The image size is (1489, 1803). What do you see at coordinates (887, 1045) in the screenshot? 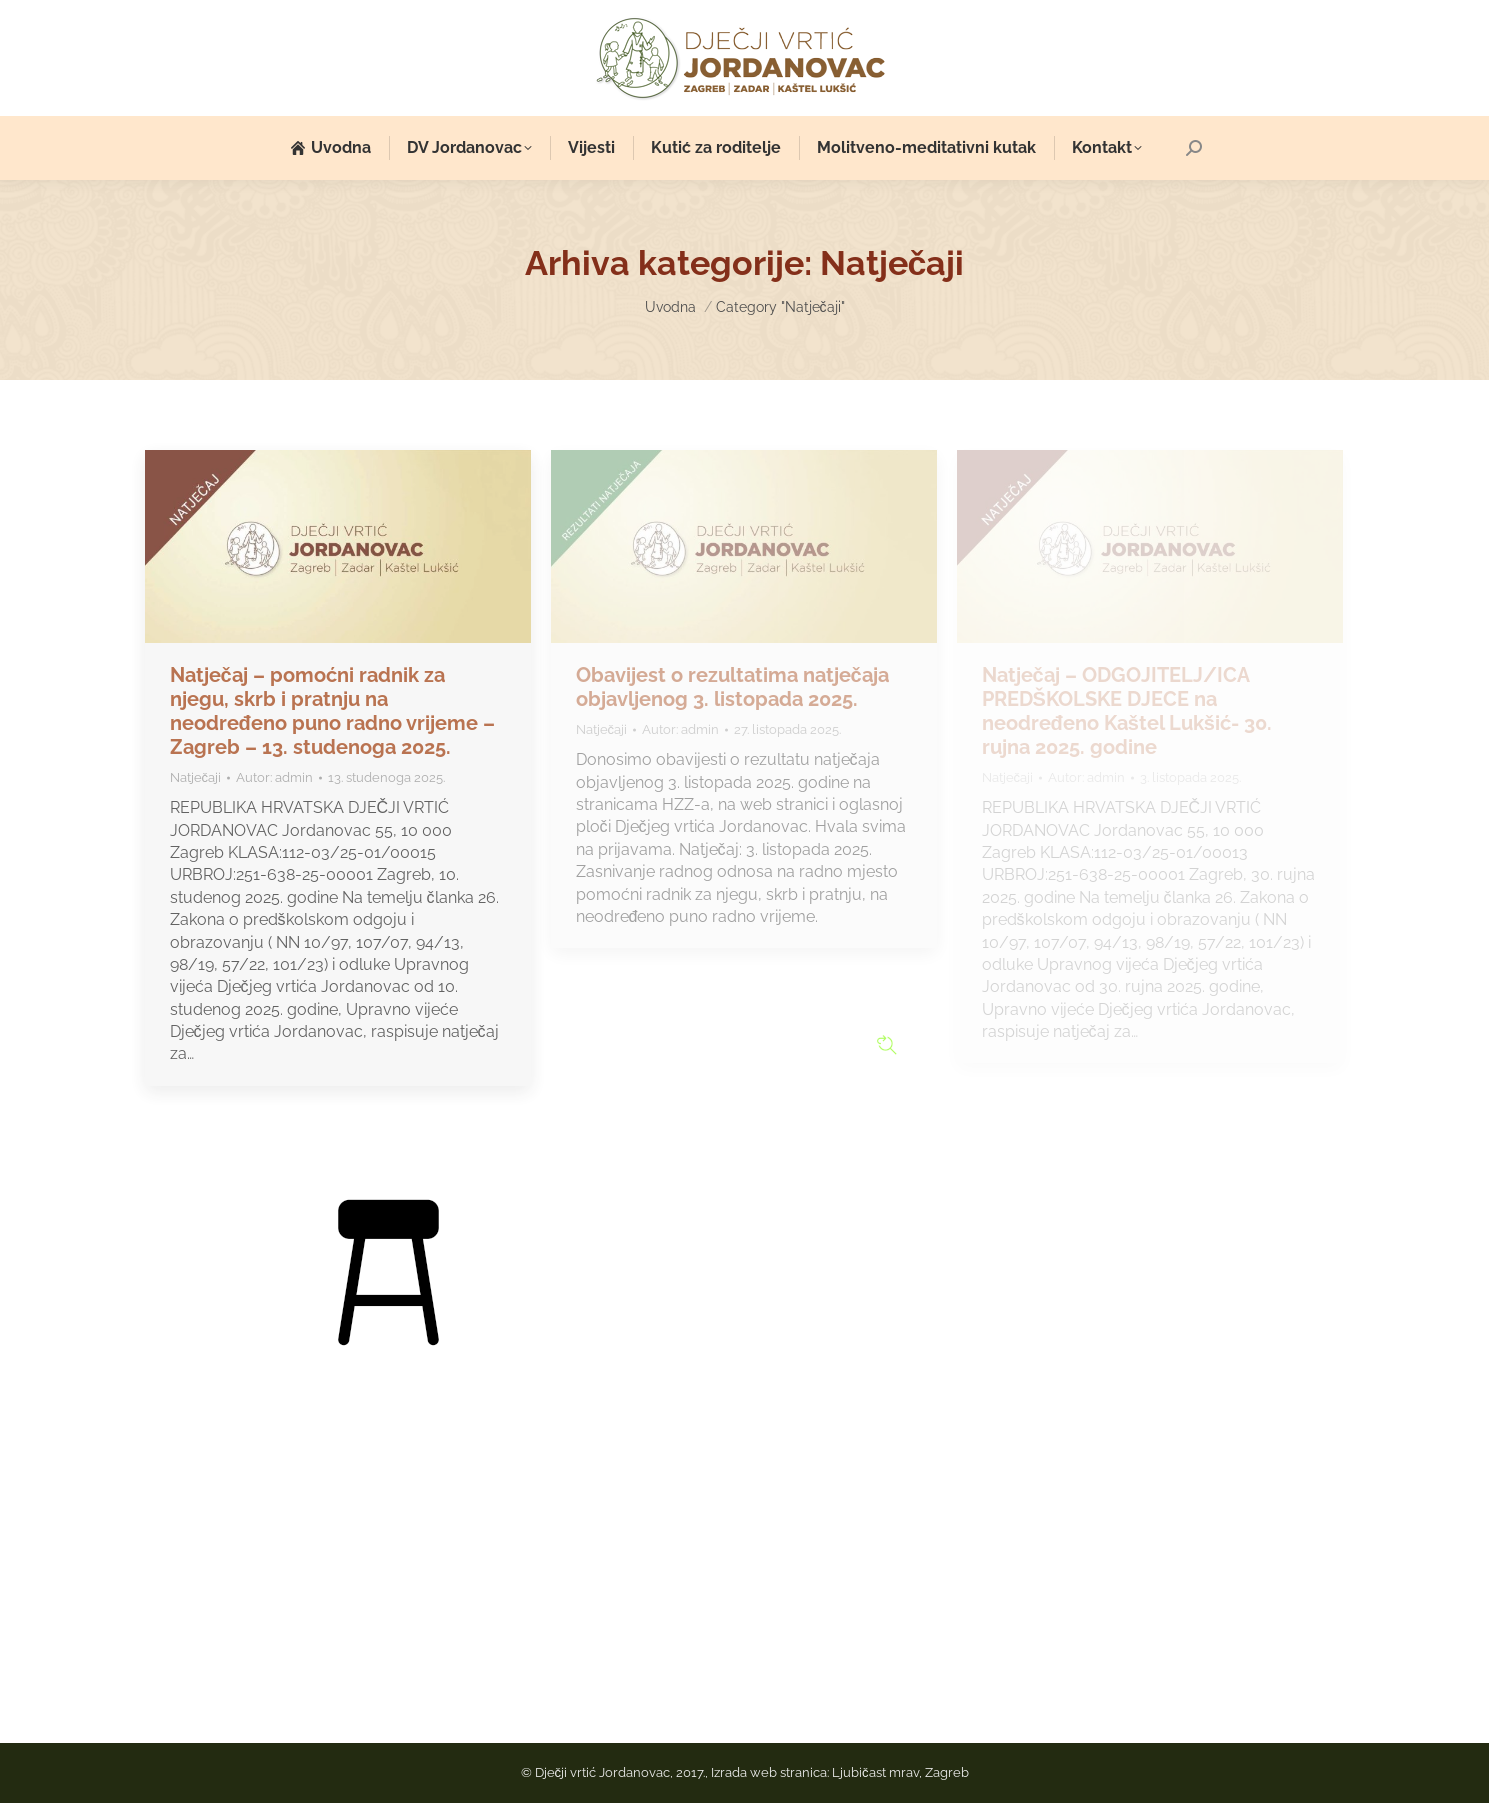
I see `go to search panel` at bounding box center [887, 1045].